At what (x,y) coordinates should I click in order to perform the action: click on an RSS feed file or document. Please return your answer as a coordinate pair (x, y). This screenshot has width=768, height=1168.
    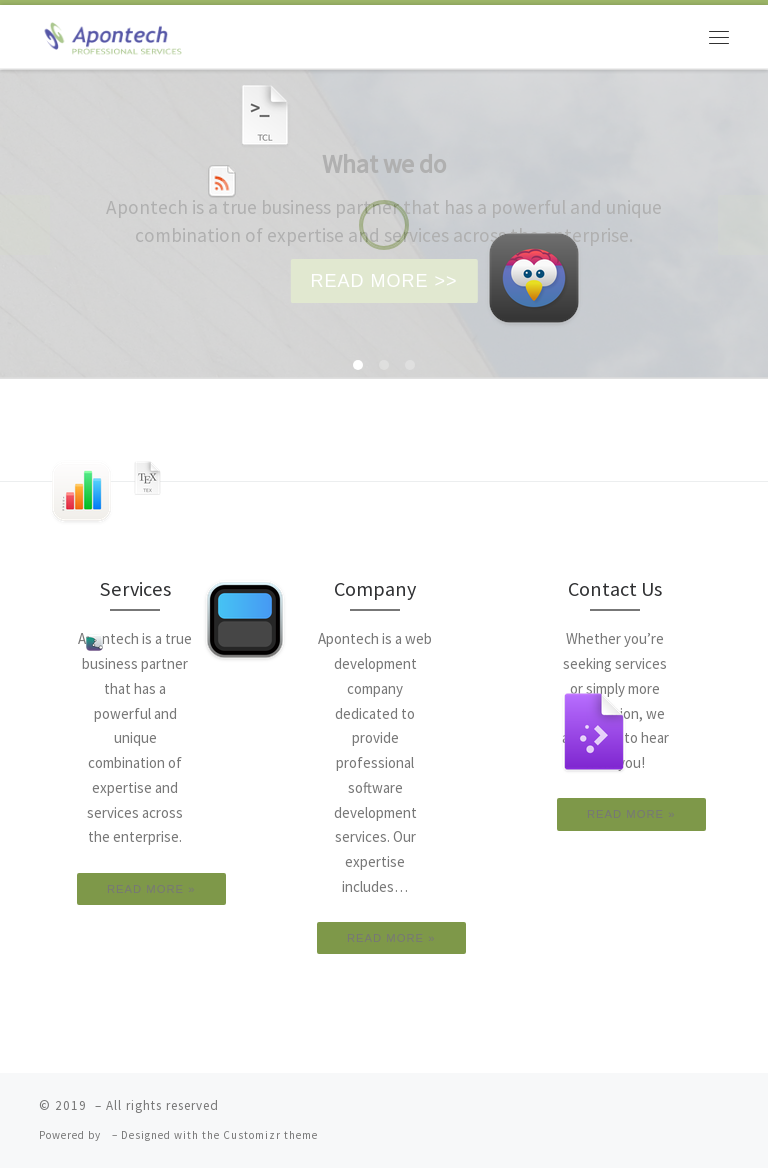
    Looking at the image, I should click on (222, 181).